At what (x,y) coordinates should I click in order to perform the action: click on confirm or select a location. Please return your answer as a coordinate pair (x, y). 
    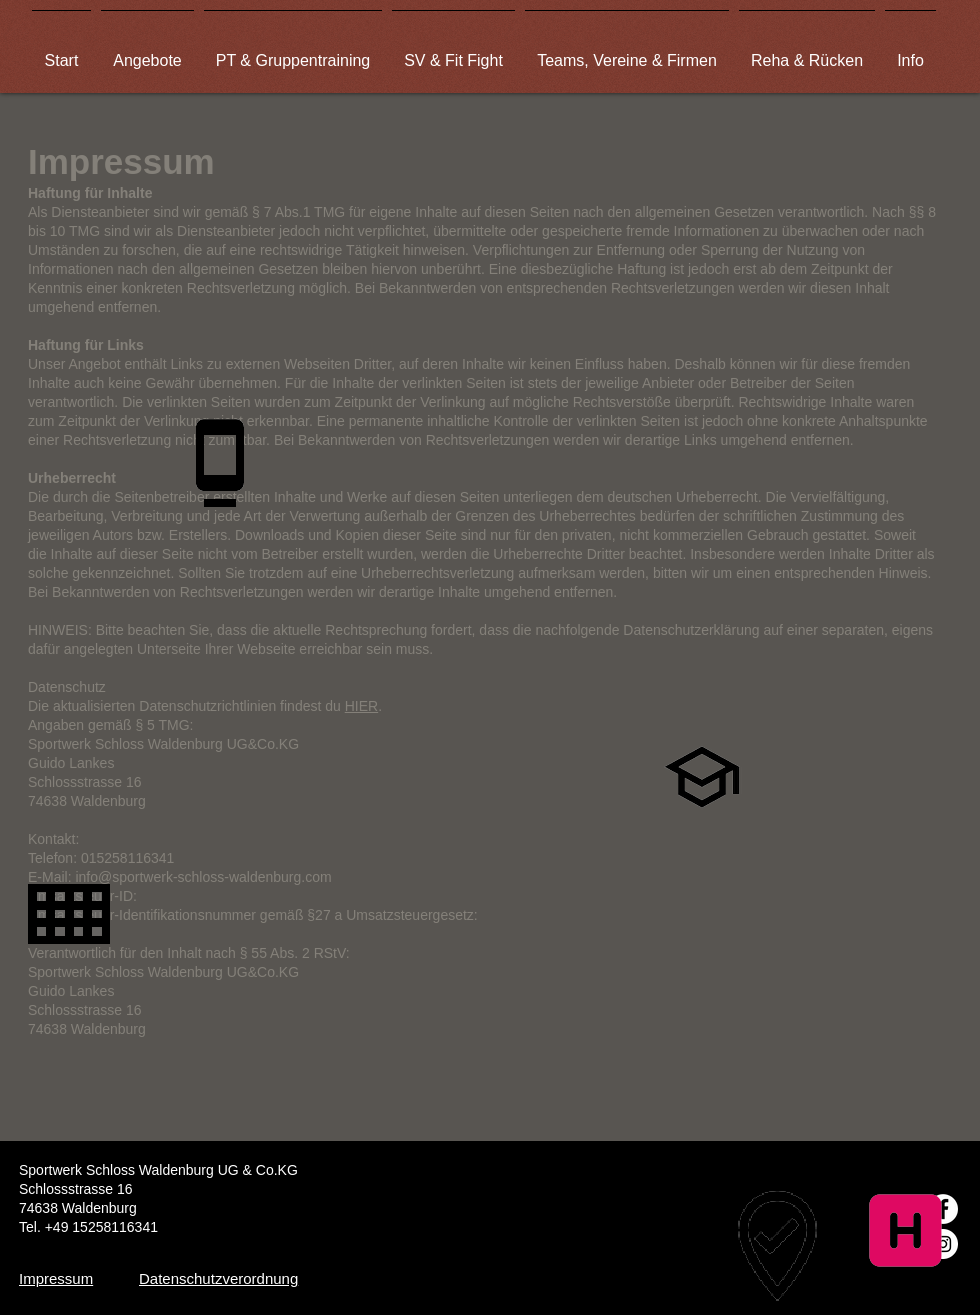
    Looking at the image, I should click on (777, 1244).